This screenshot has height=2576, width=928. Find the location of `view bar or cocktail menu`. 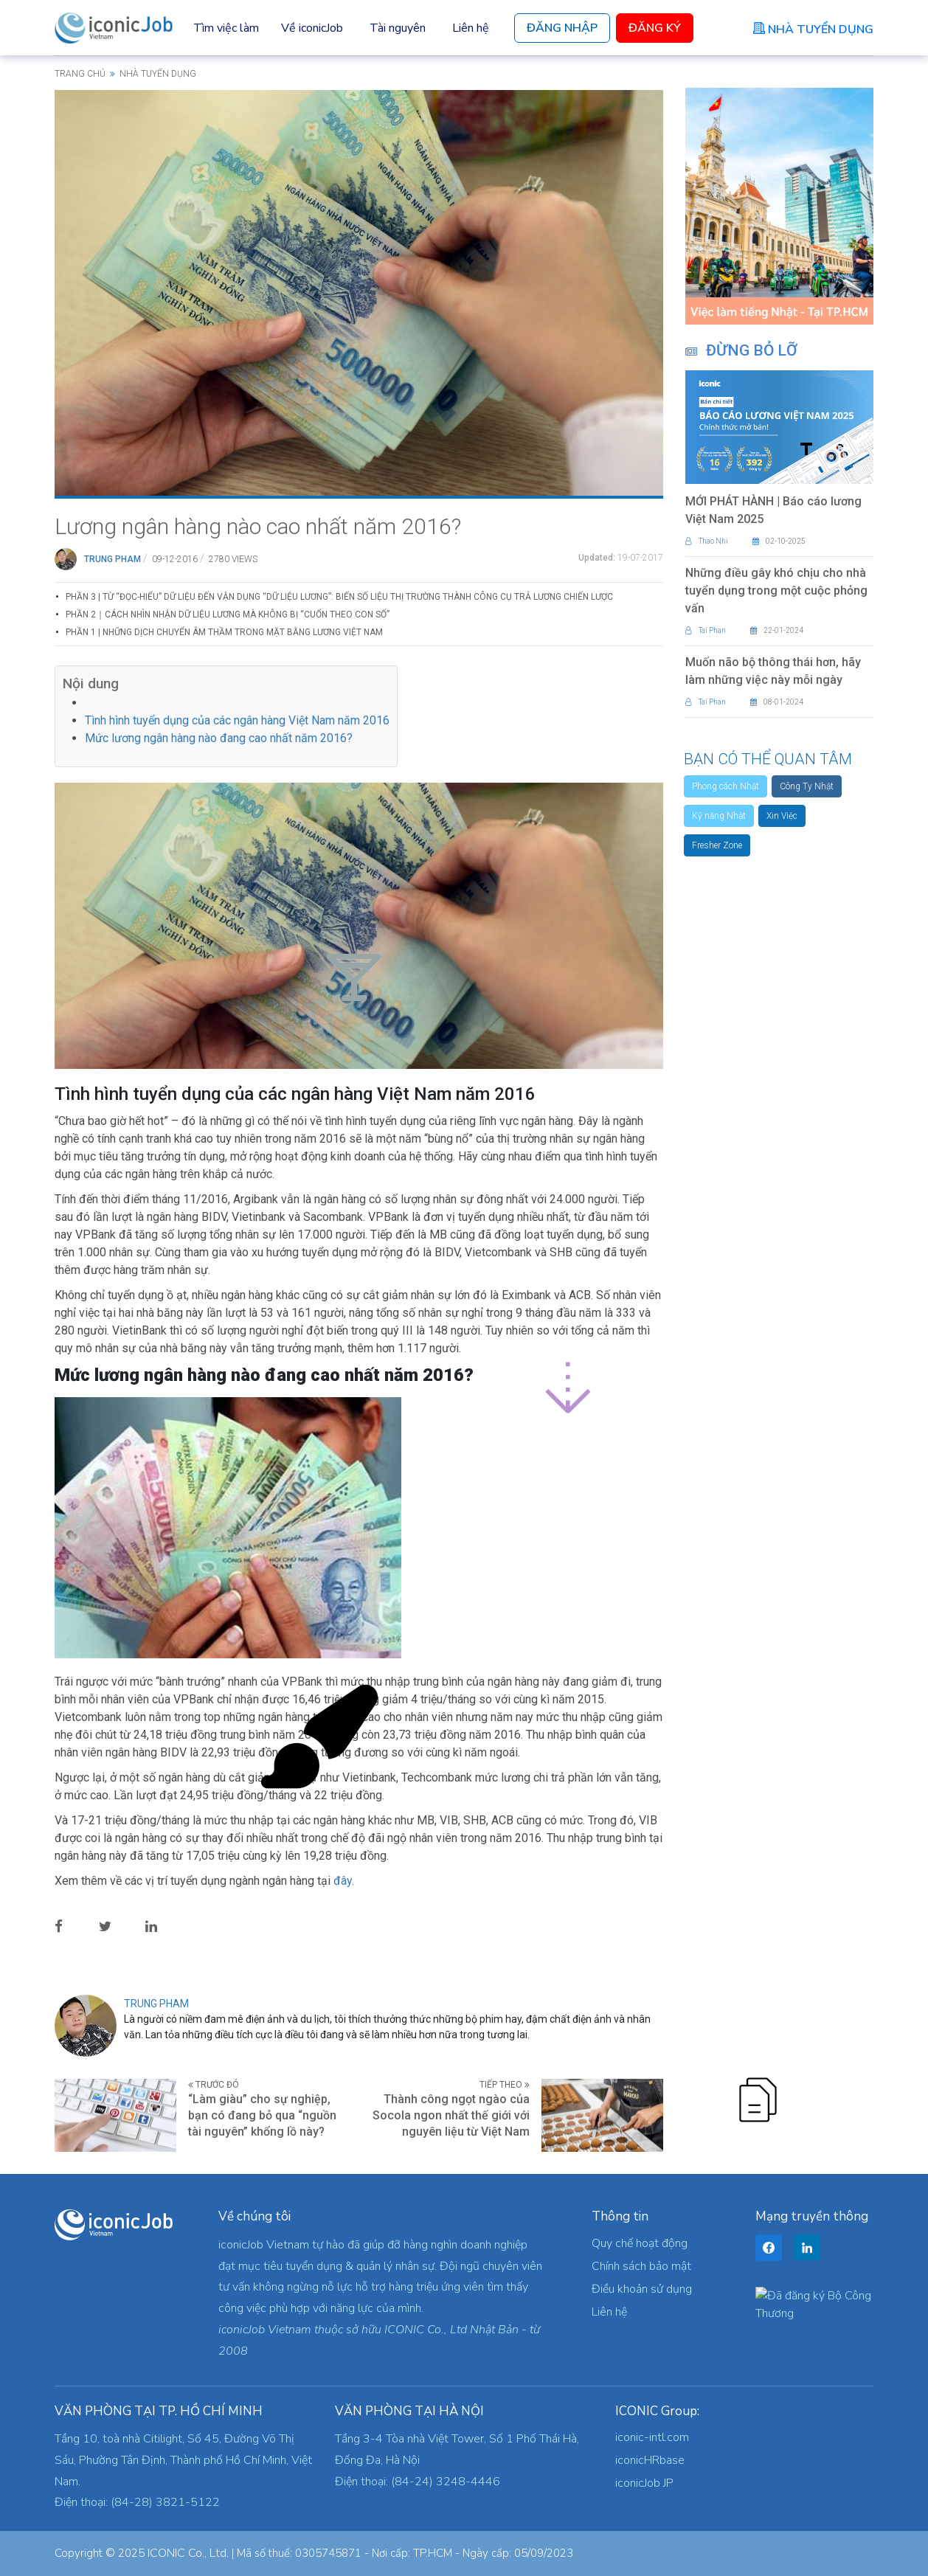

view bar or cocktail menu is located at coordinates (354, 977).